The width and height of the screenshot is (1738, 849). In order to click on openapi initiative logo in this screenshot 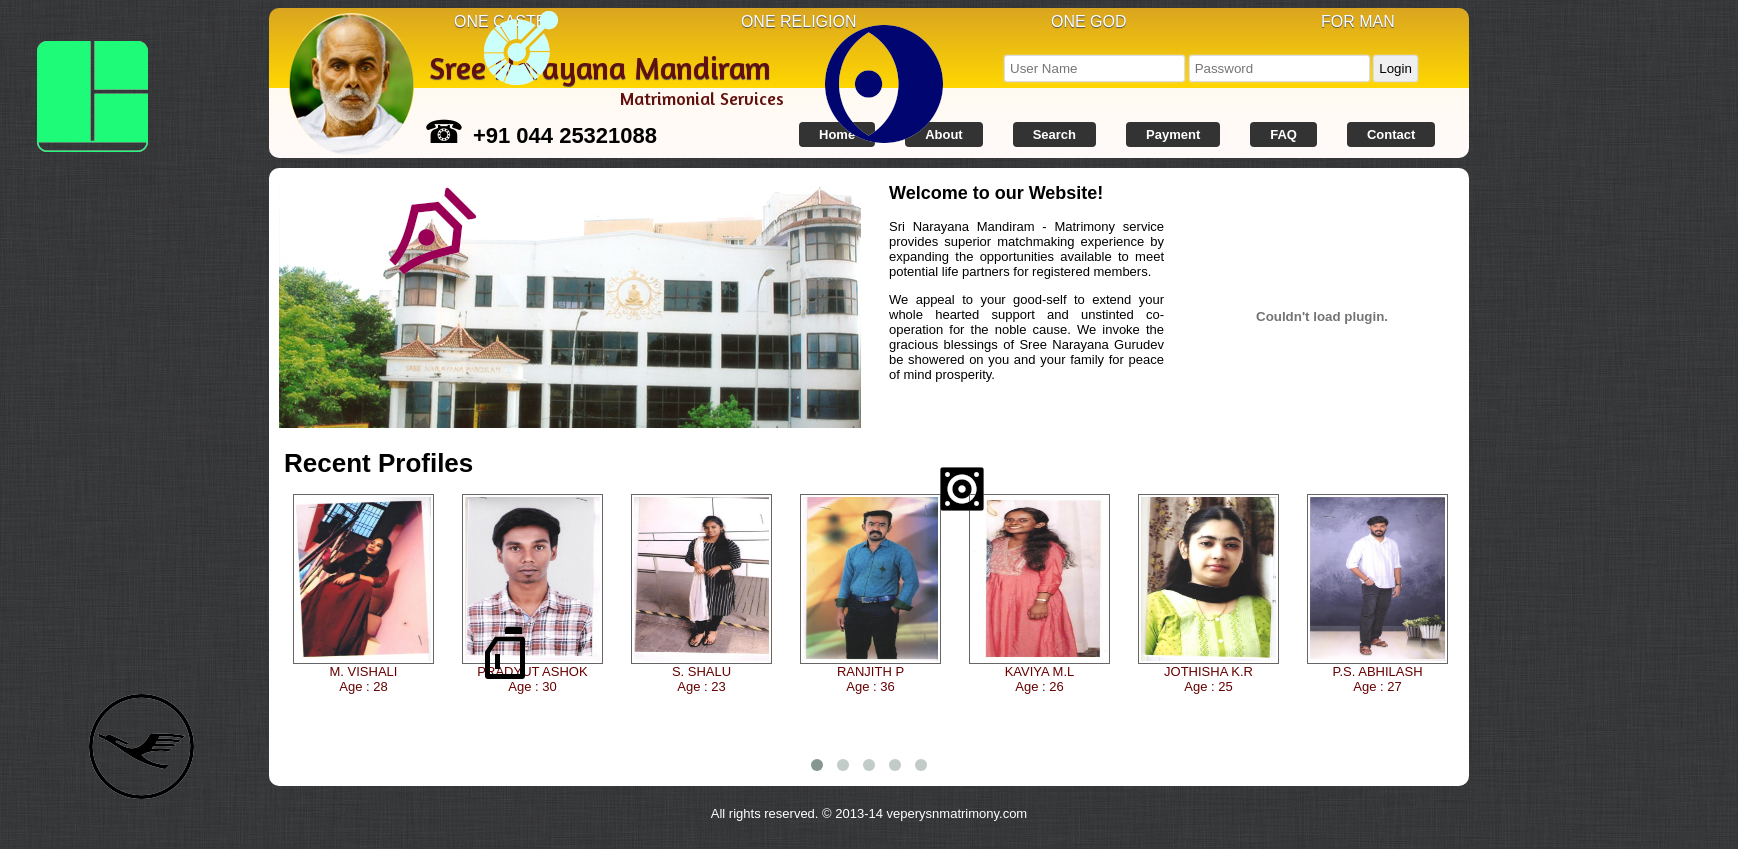, I will do `click(521, 48)`.